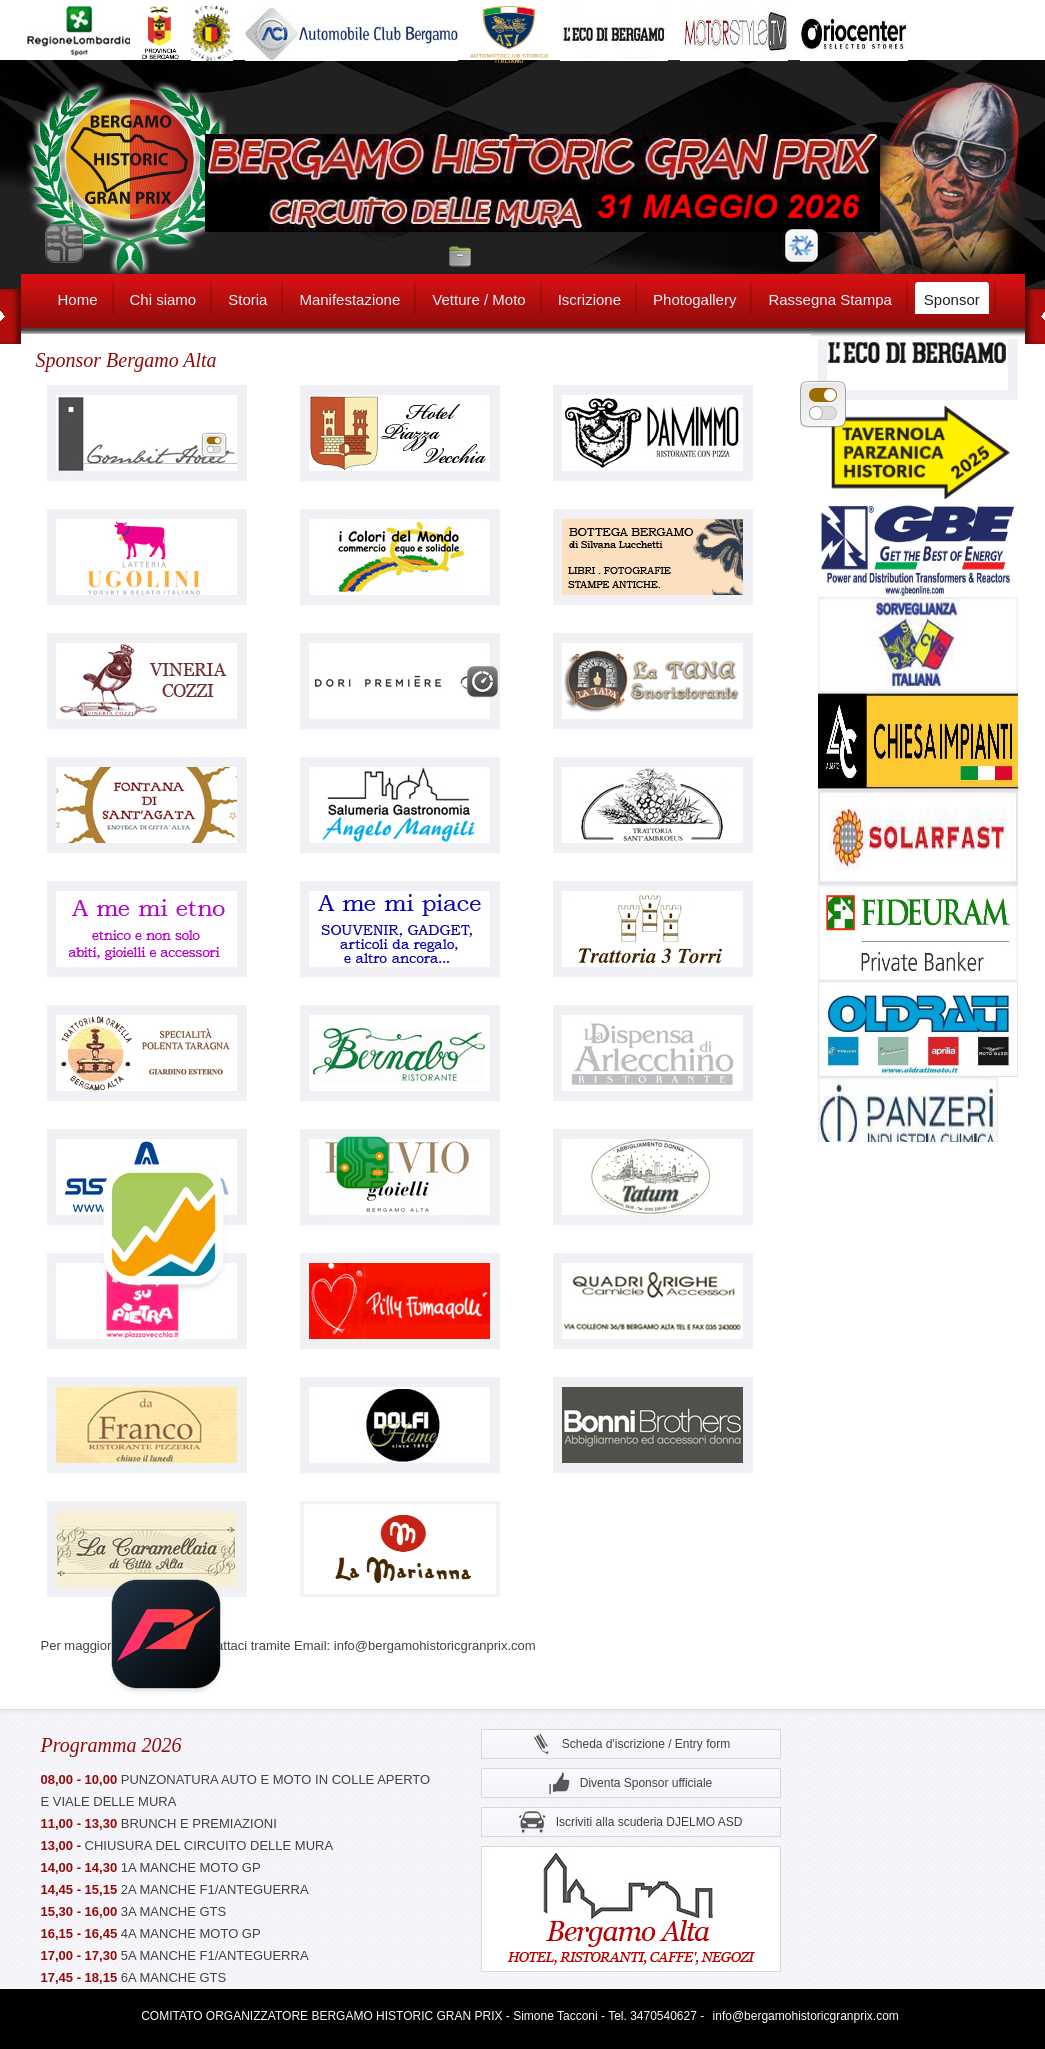 This screenshot has width=1045, height=2049. What do you see at coordinates (801, 245) in the screenshot?
I see `open the nix package manager` at bounding box center [801, 245].